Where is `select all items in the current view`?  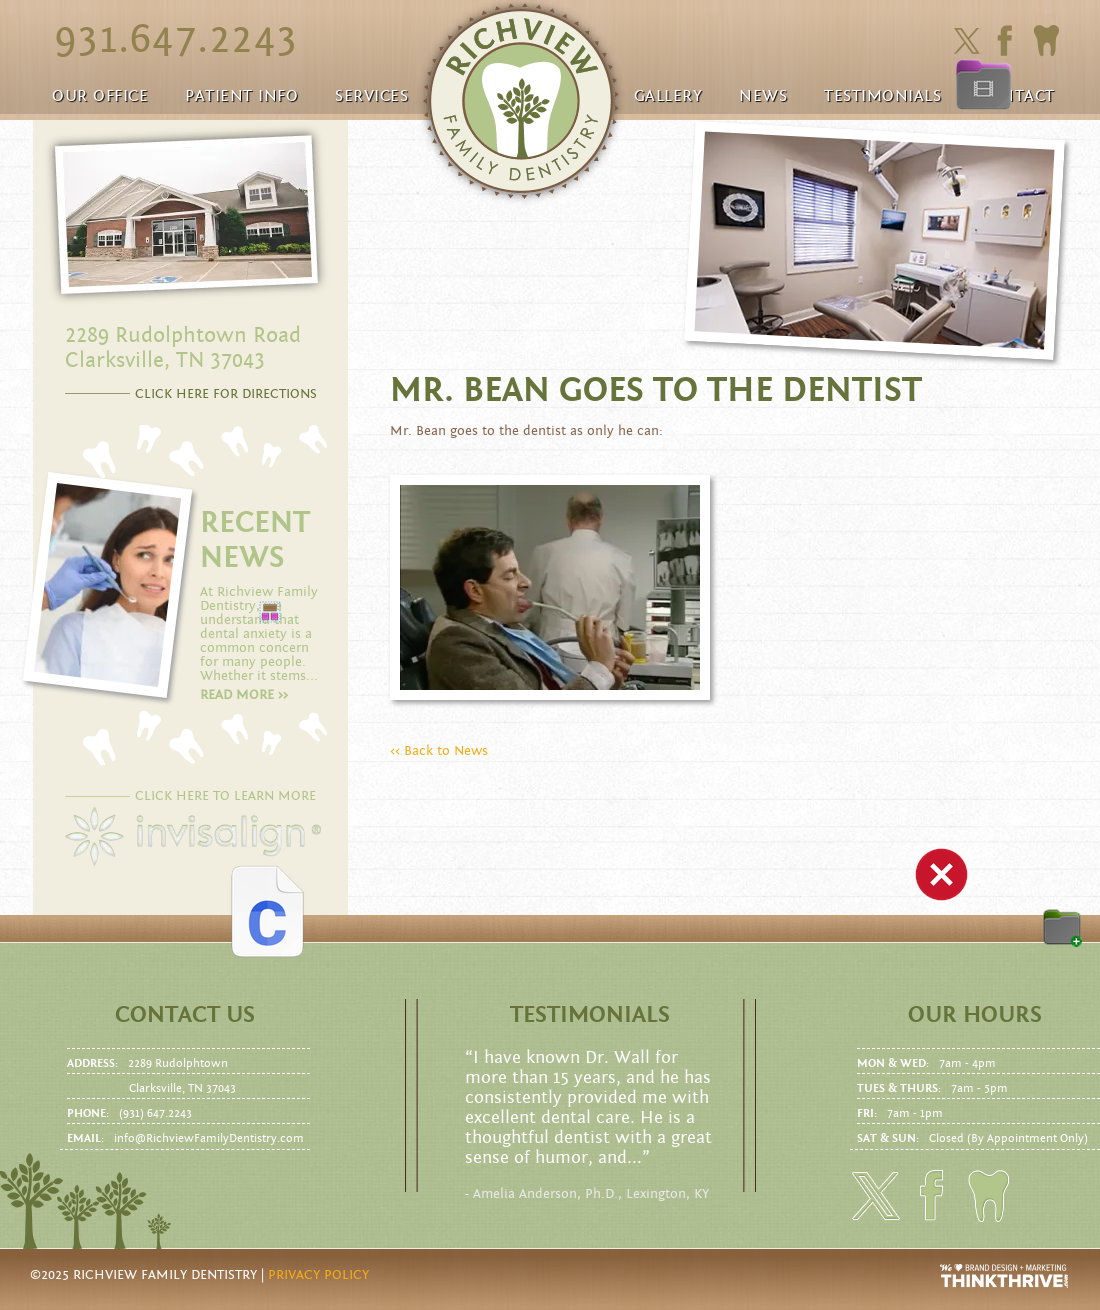
select all items in the current view is located at coordinates (270, 612).